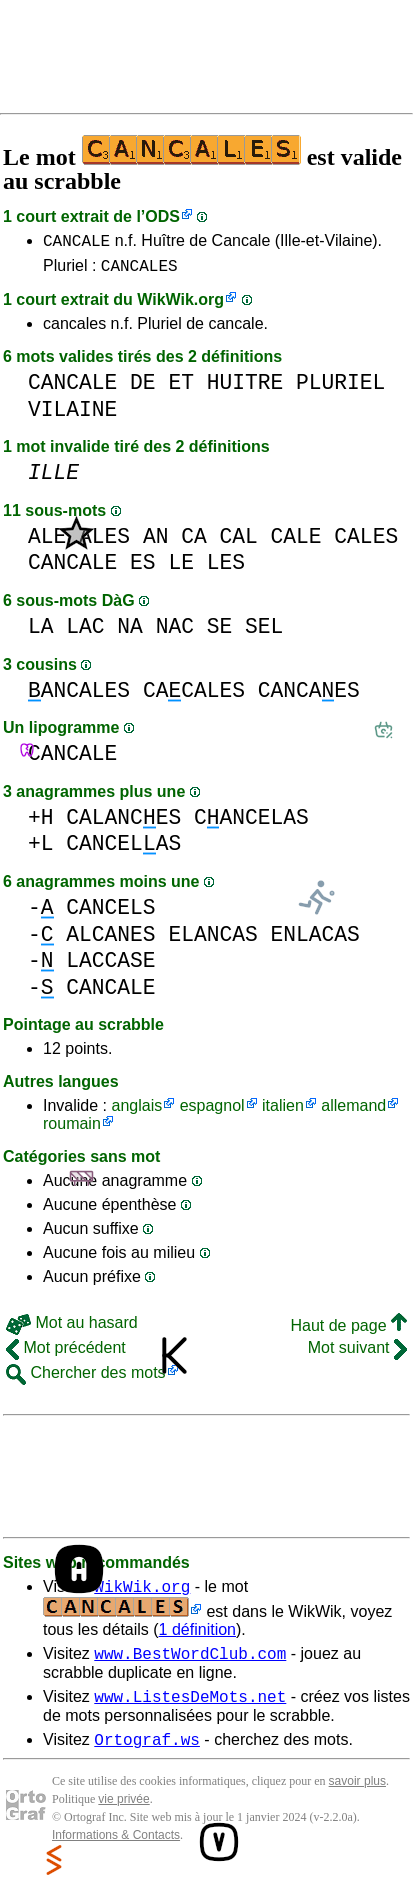 The image size is (413, 1885). Describe the element at coordinates (27, 750) in the screenshot. I see `indicates a chipped or damaged tooth` at that location.